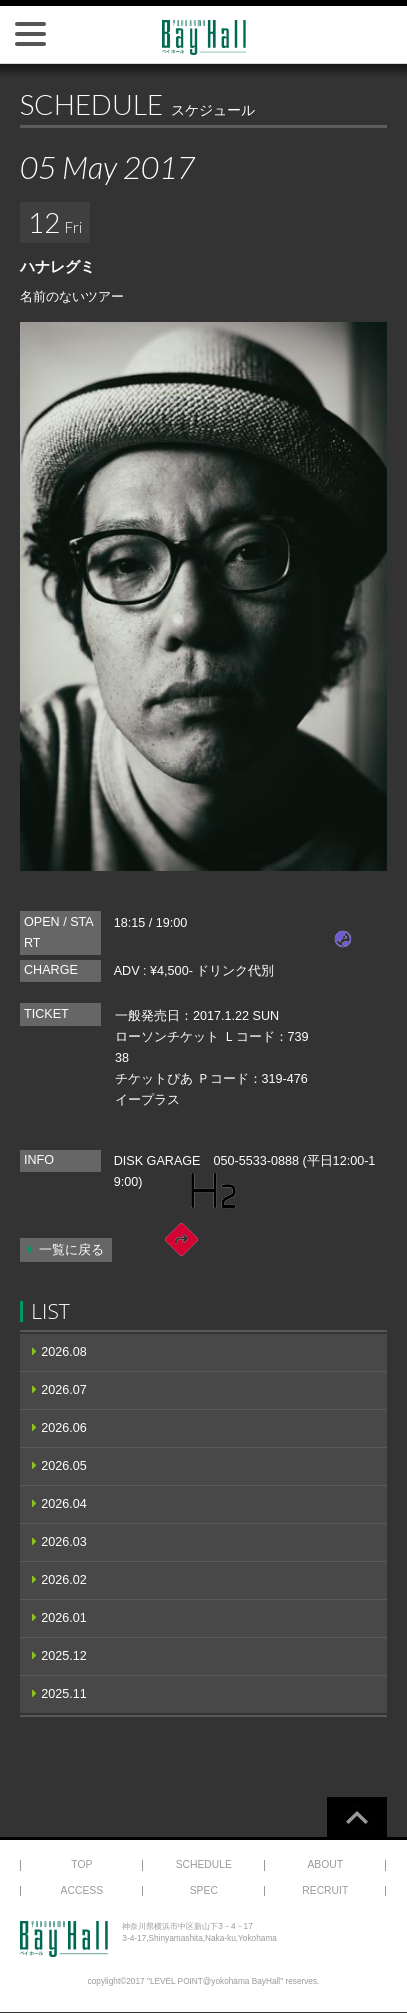 The image size is (407, 2013). Describe the element at coordinates (181, 1239) in the screenshot. I see `navigate to directions or routing options` at that location.